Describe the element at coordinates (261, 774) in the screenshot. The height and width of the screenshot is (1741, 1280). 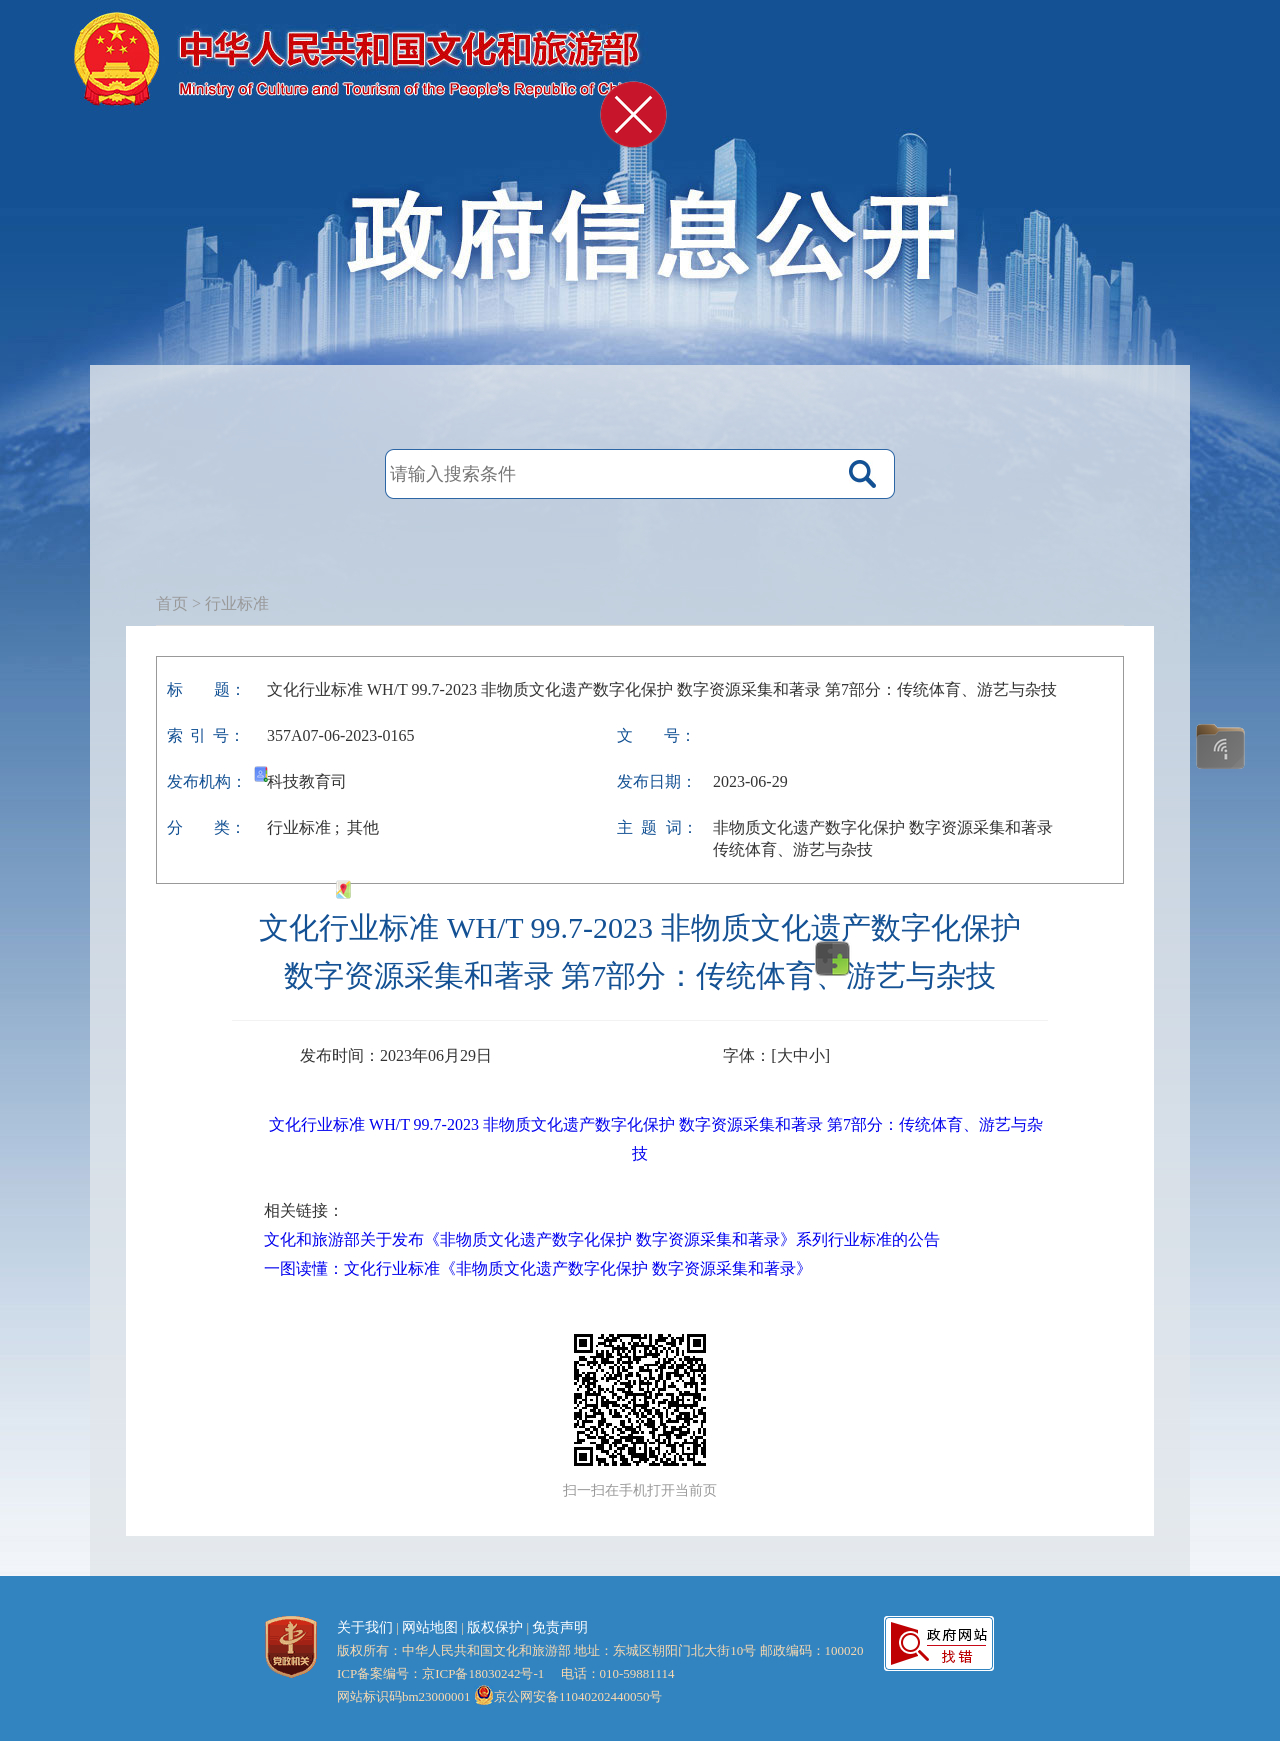
I see `create a new contact in your address book` at that location.